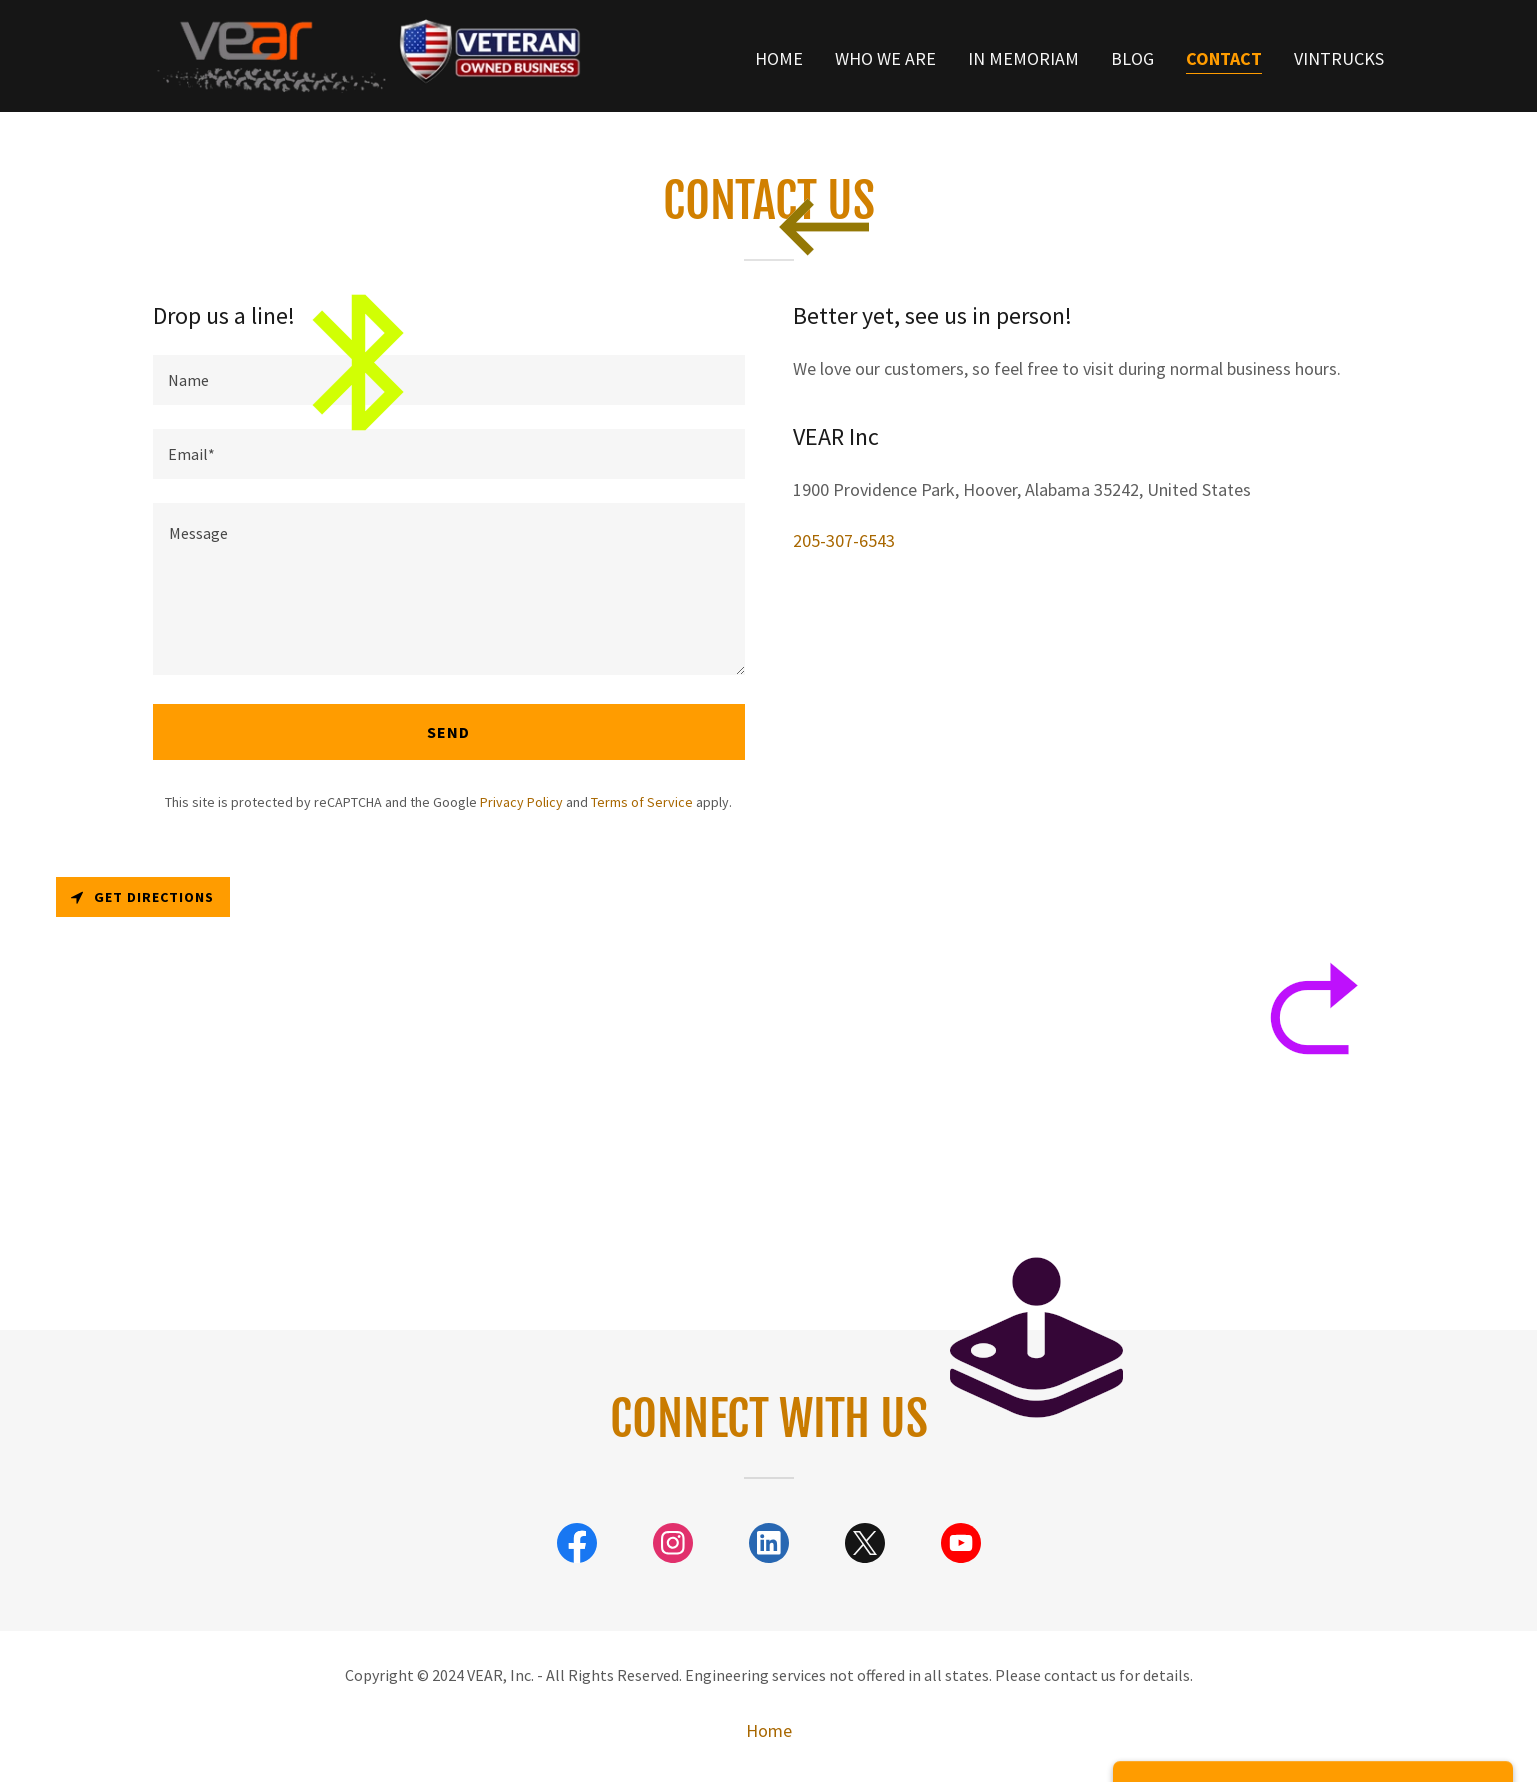  I want to click on toggle bluetooth connectivity on or off, so click(358, 362).